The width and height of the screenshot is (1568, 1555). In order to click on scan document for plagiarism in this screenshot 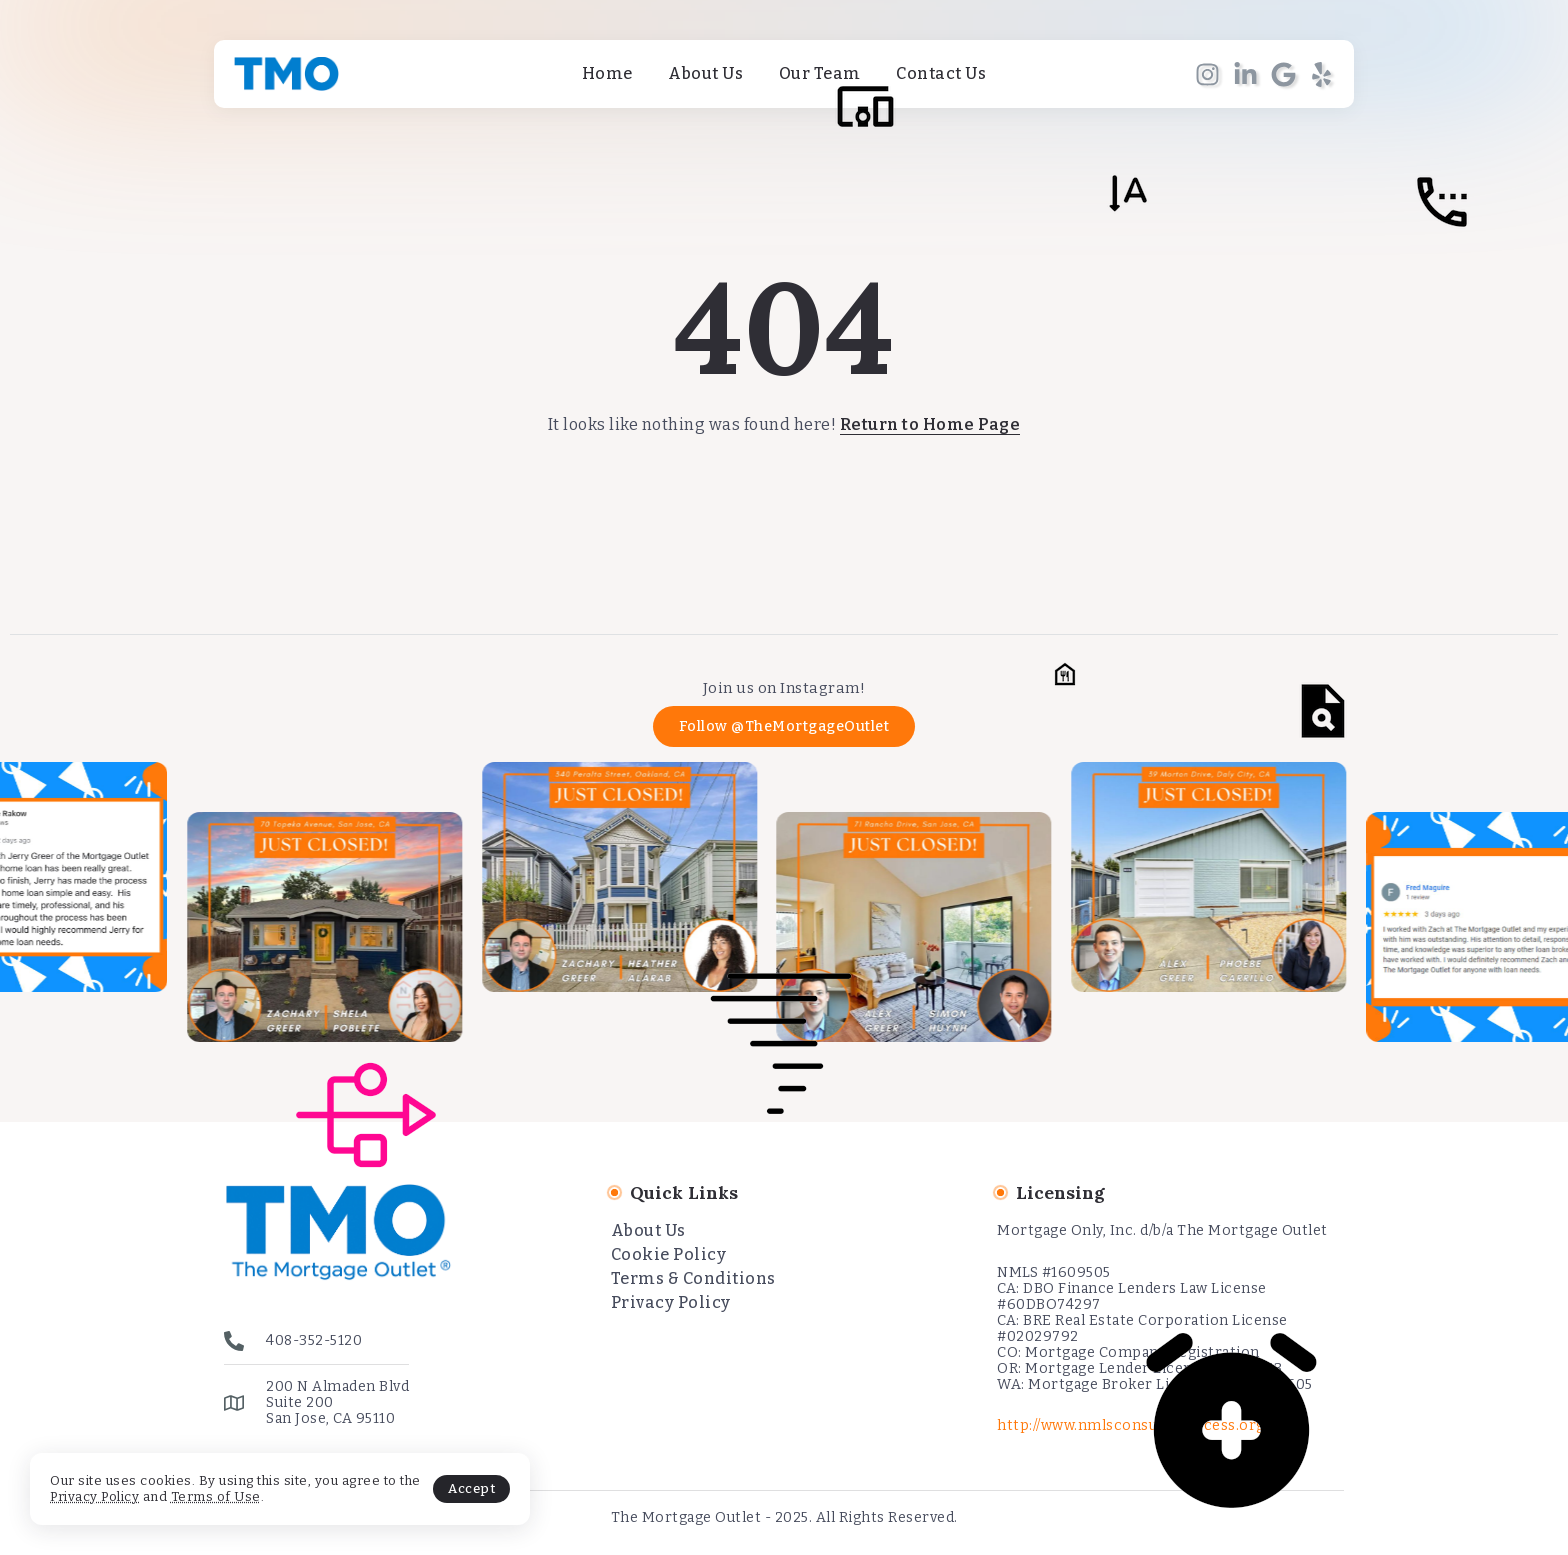, I will do `click(1323, 711)`.